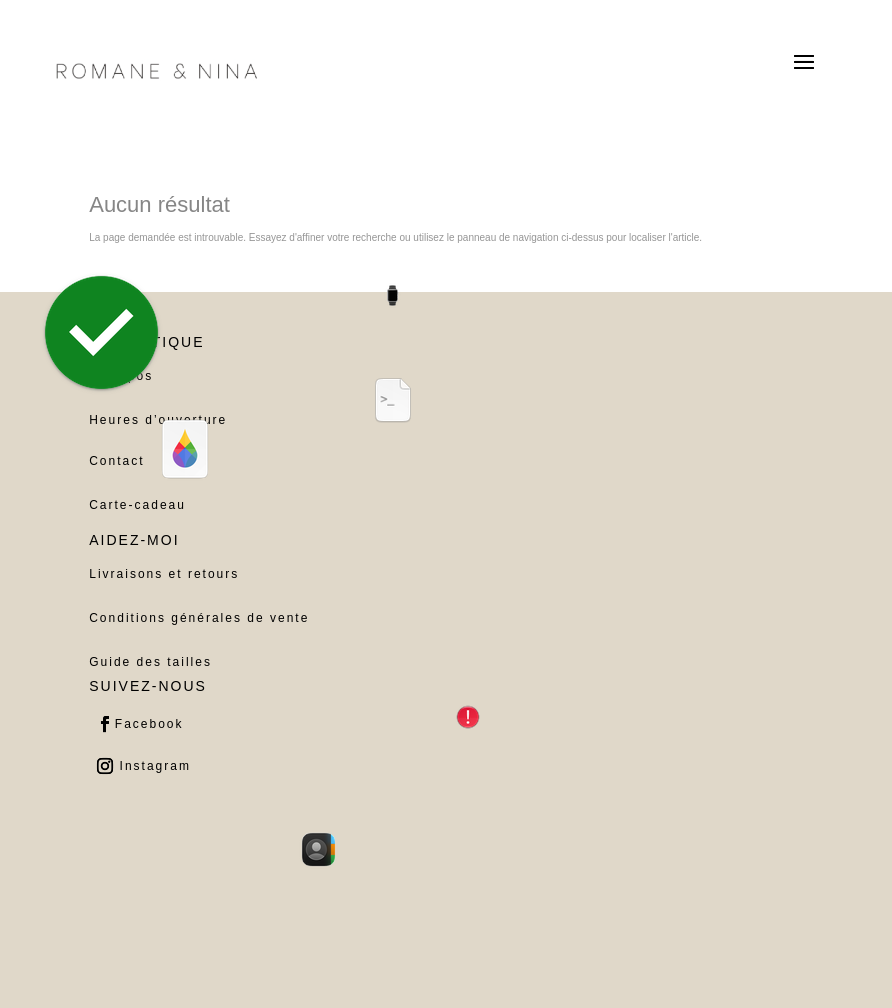 The width and height of the screenshot is (892, 1008). What do you see at coordinates (393, 400) in the screenshot?
I see `a shell script or bash file` at bounding box center [393, 400].